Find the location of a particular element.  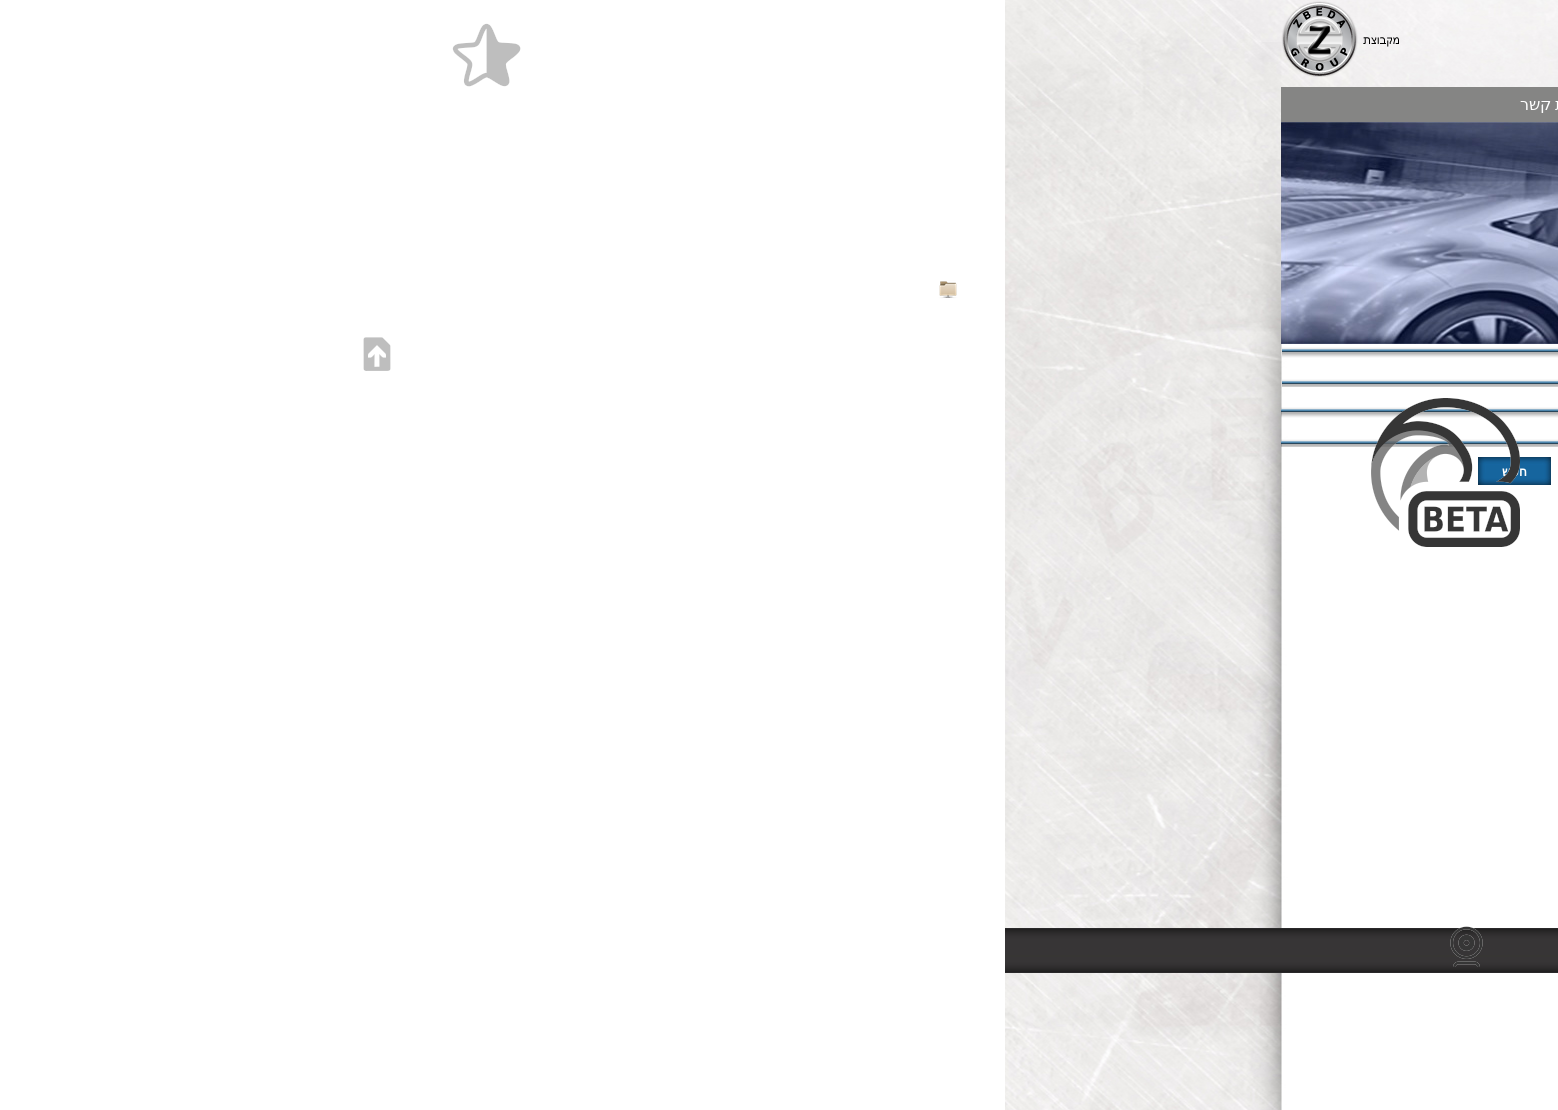

access webcam settings is located at coordinates (1466, 945).